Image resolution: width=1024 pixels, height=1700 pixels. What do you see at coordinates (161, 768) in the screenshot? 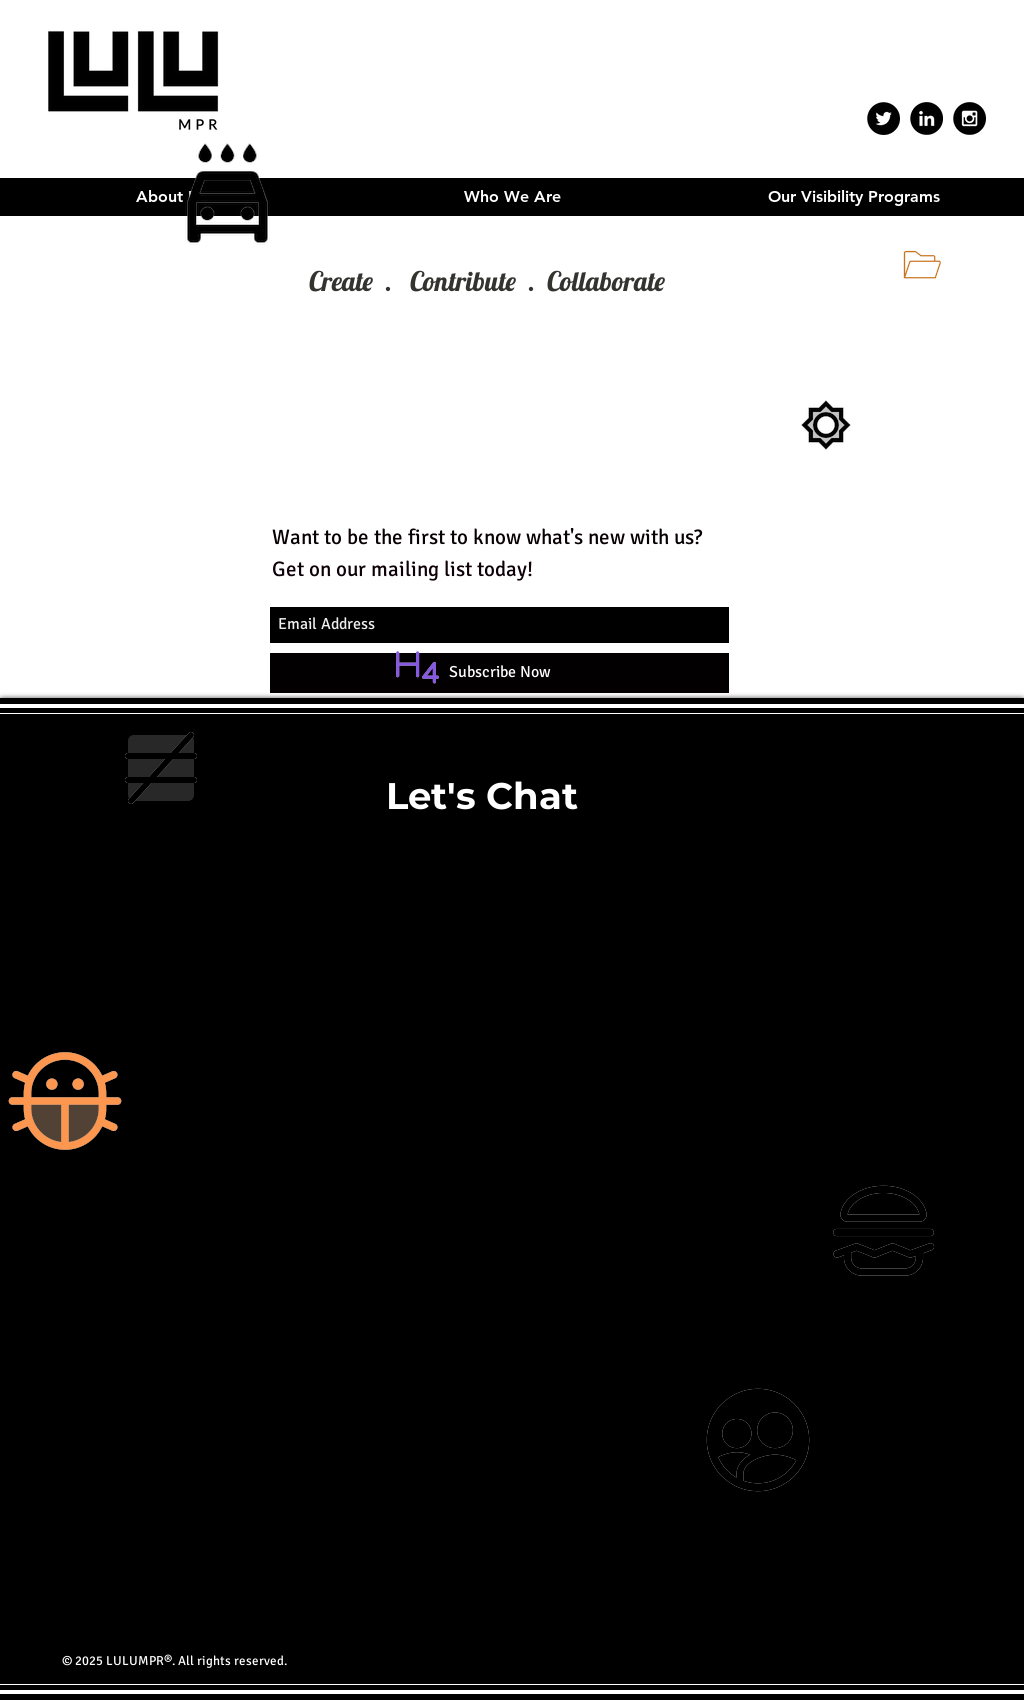
I see `indicates values are not equal or matching` at bounding box center [161, 768].